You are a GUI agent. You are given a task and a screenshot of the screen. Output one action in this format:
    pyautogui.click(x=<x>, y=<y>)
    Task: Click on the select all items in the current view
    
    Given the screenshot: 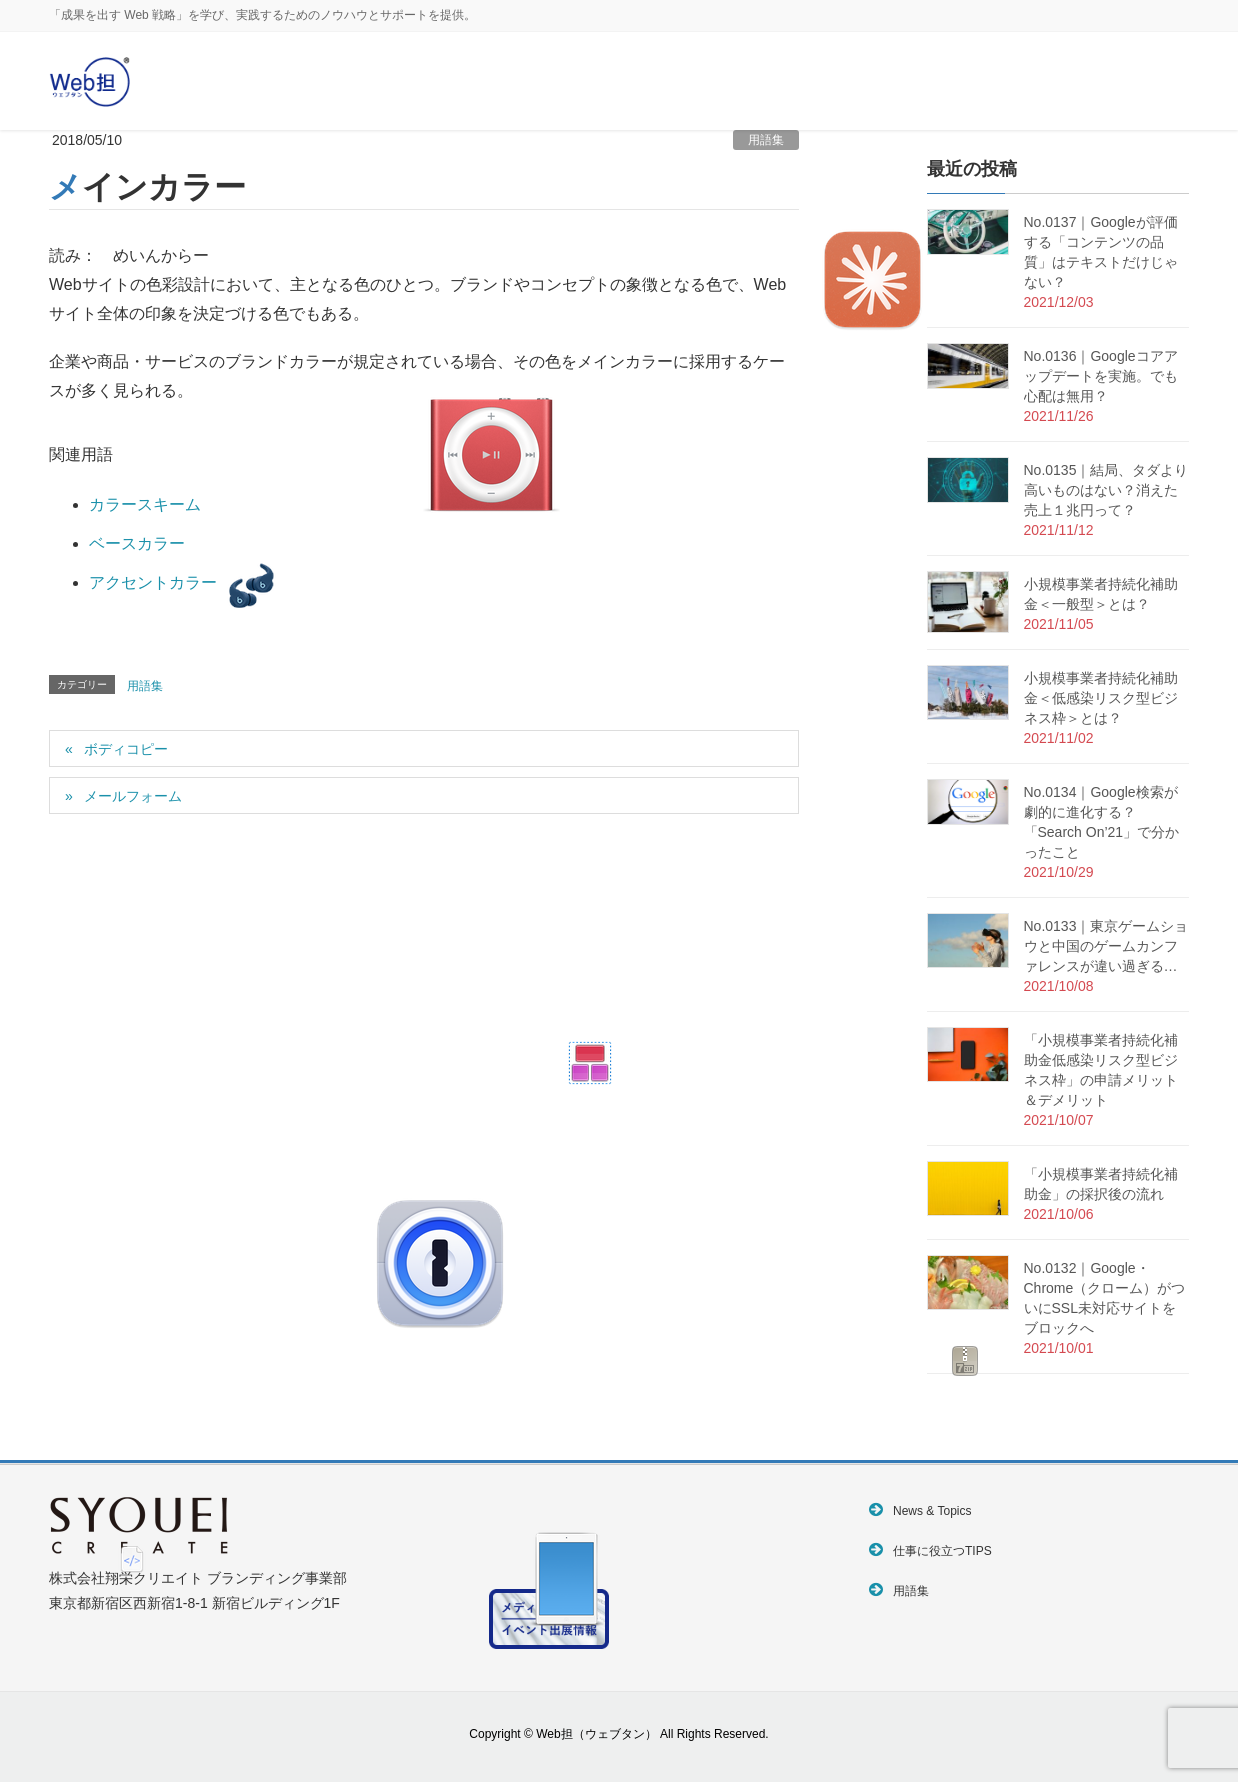 What is the action you would take?
    pyautogui.click(x=590, y=1063)
    